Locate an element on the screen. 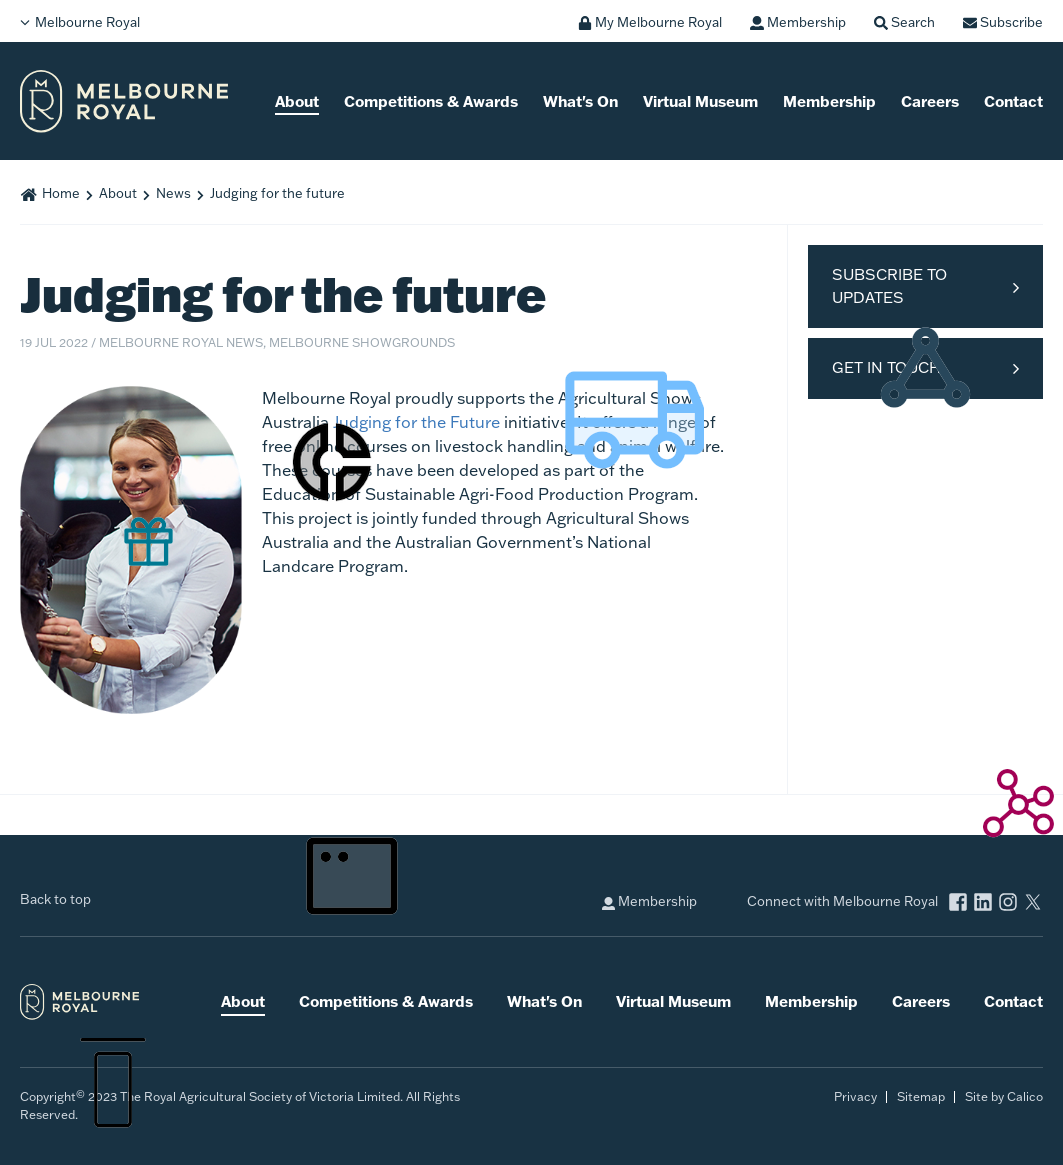  view network connections or relationships is located at coordinates (1018, 804).